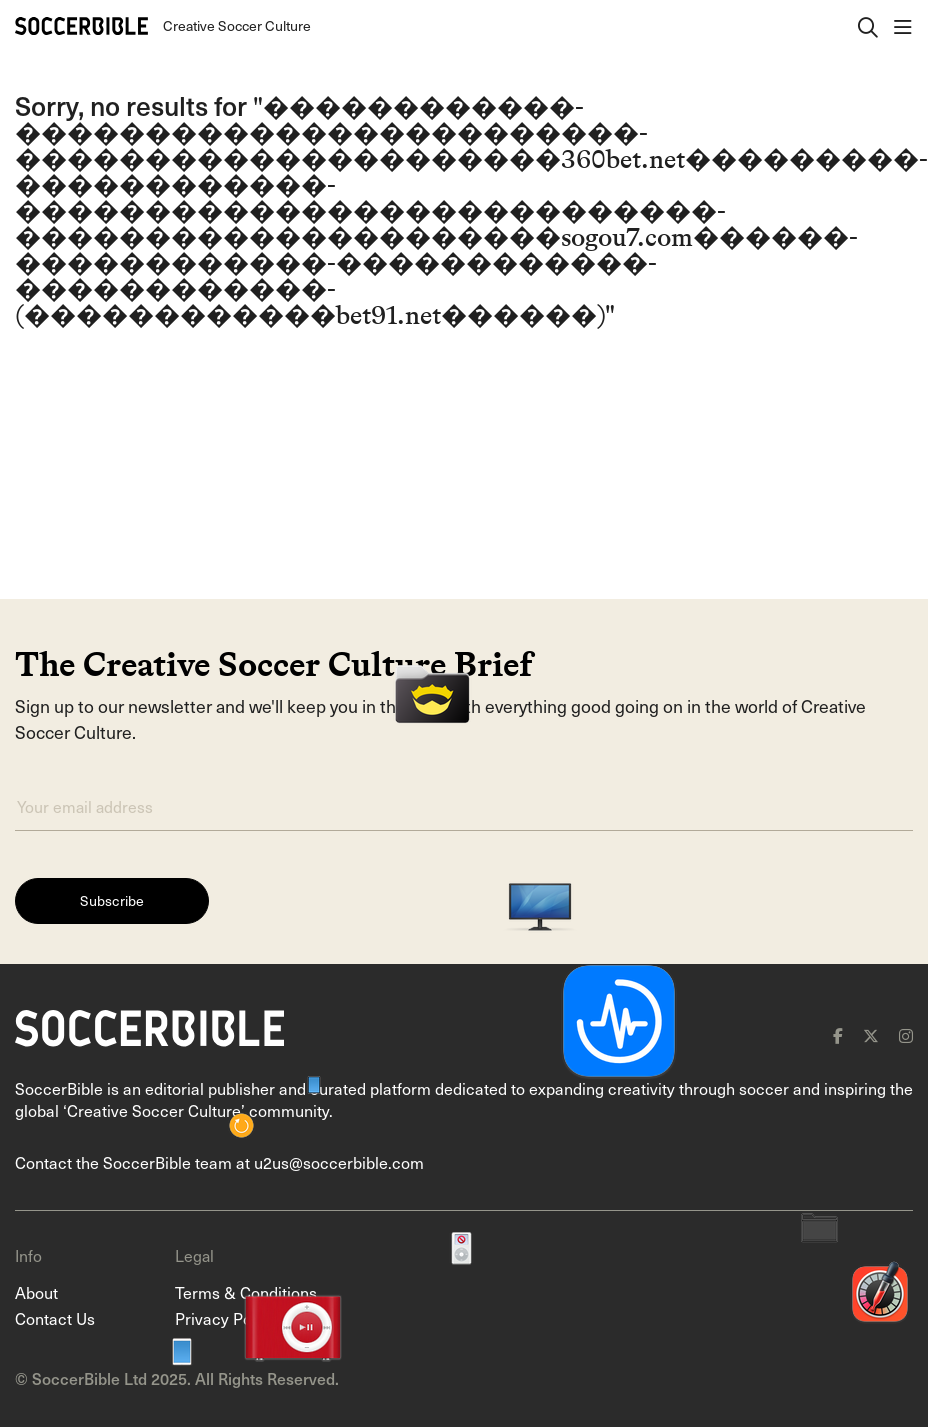 The image size is (928, 1427). I want to click on iPod shuffle device indicator, so click(293, 1310).